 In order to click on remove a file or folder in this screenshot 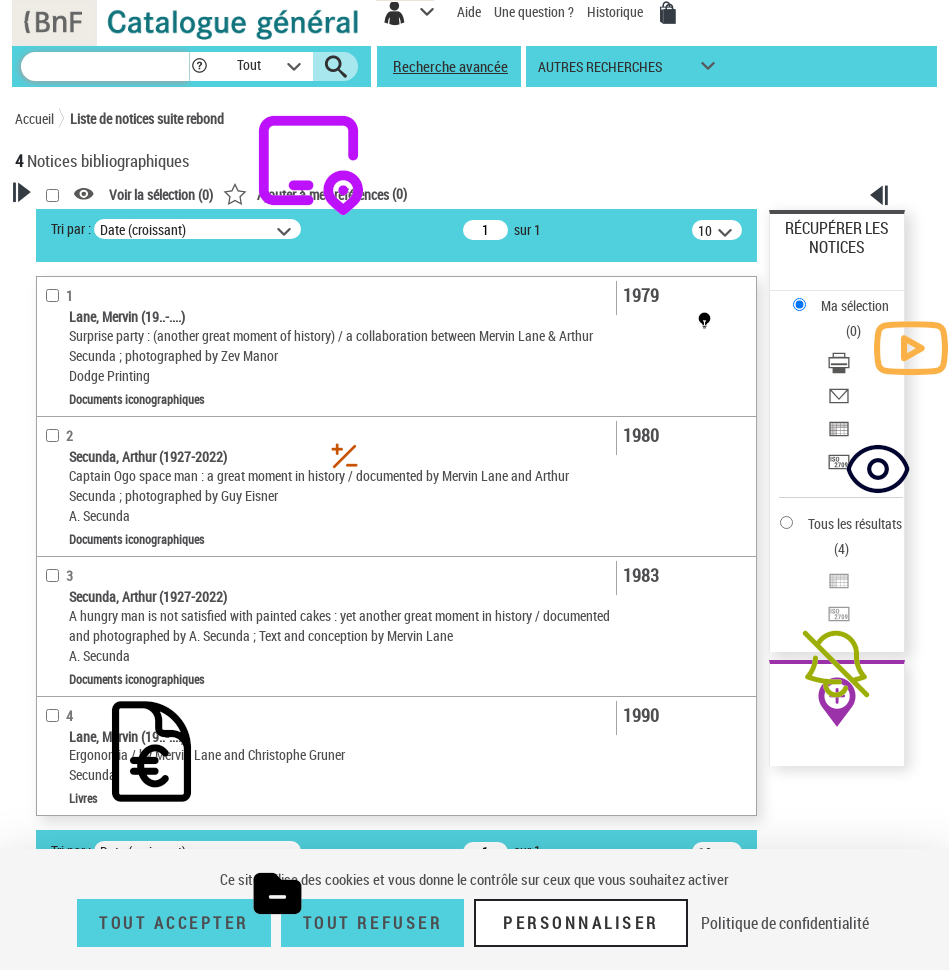, I will do `click(277, 893)`.